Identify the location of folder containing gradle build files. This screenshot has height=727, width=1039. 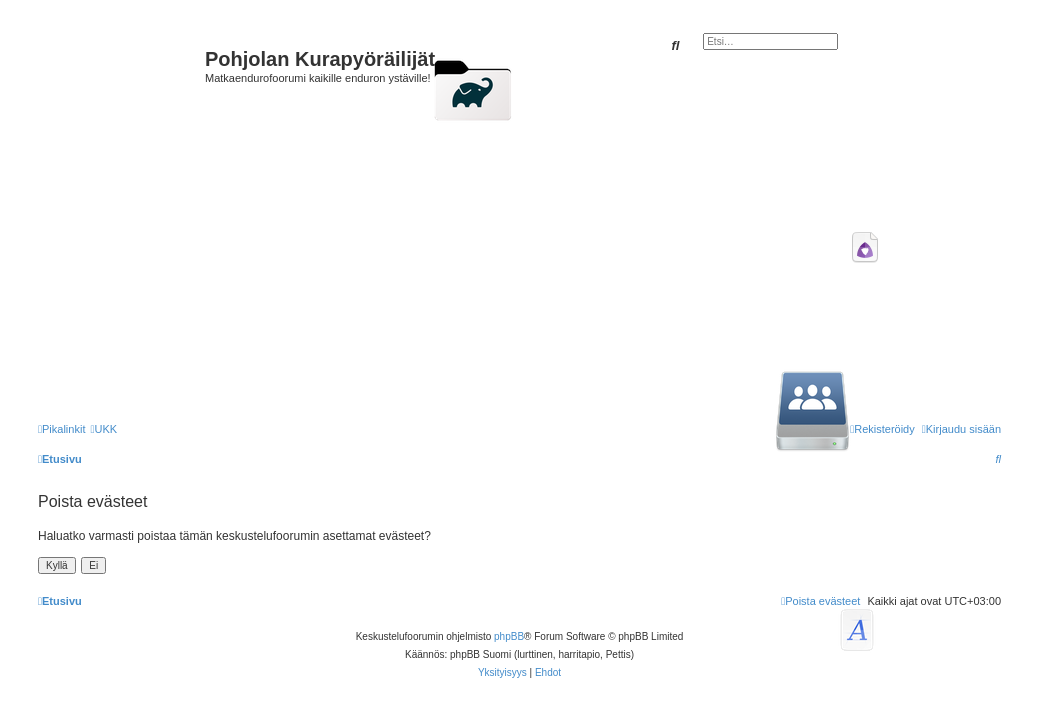
(472, 92).